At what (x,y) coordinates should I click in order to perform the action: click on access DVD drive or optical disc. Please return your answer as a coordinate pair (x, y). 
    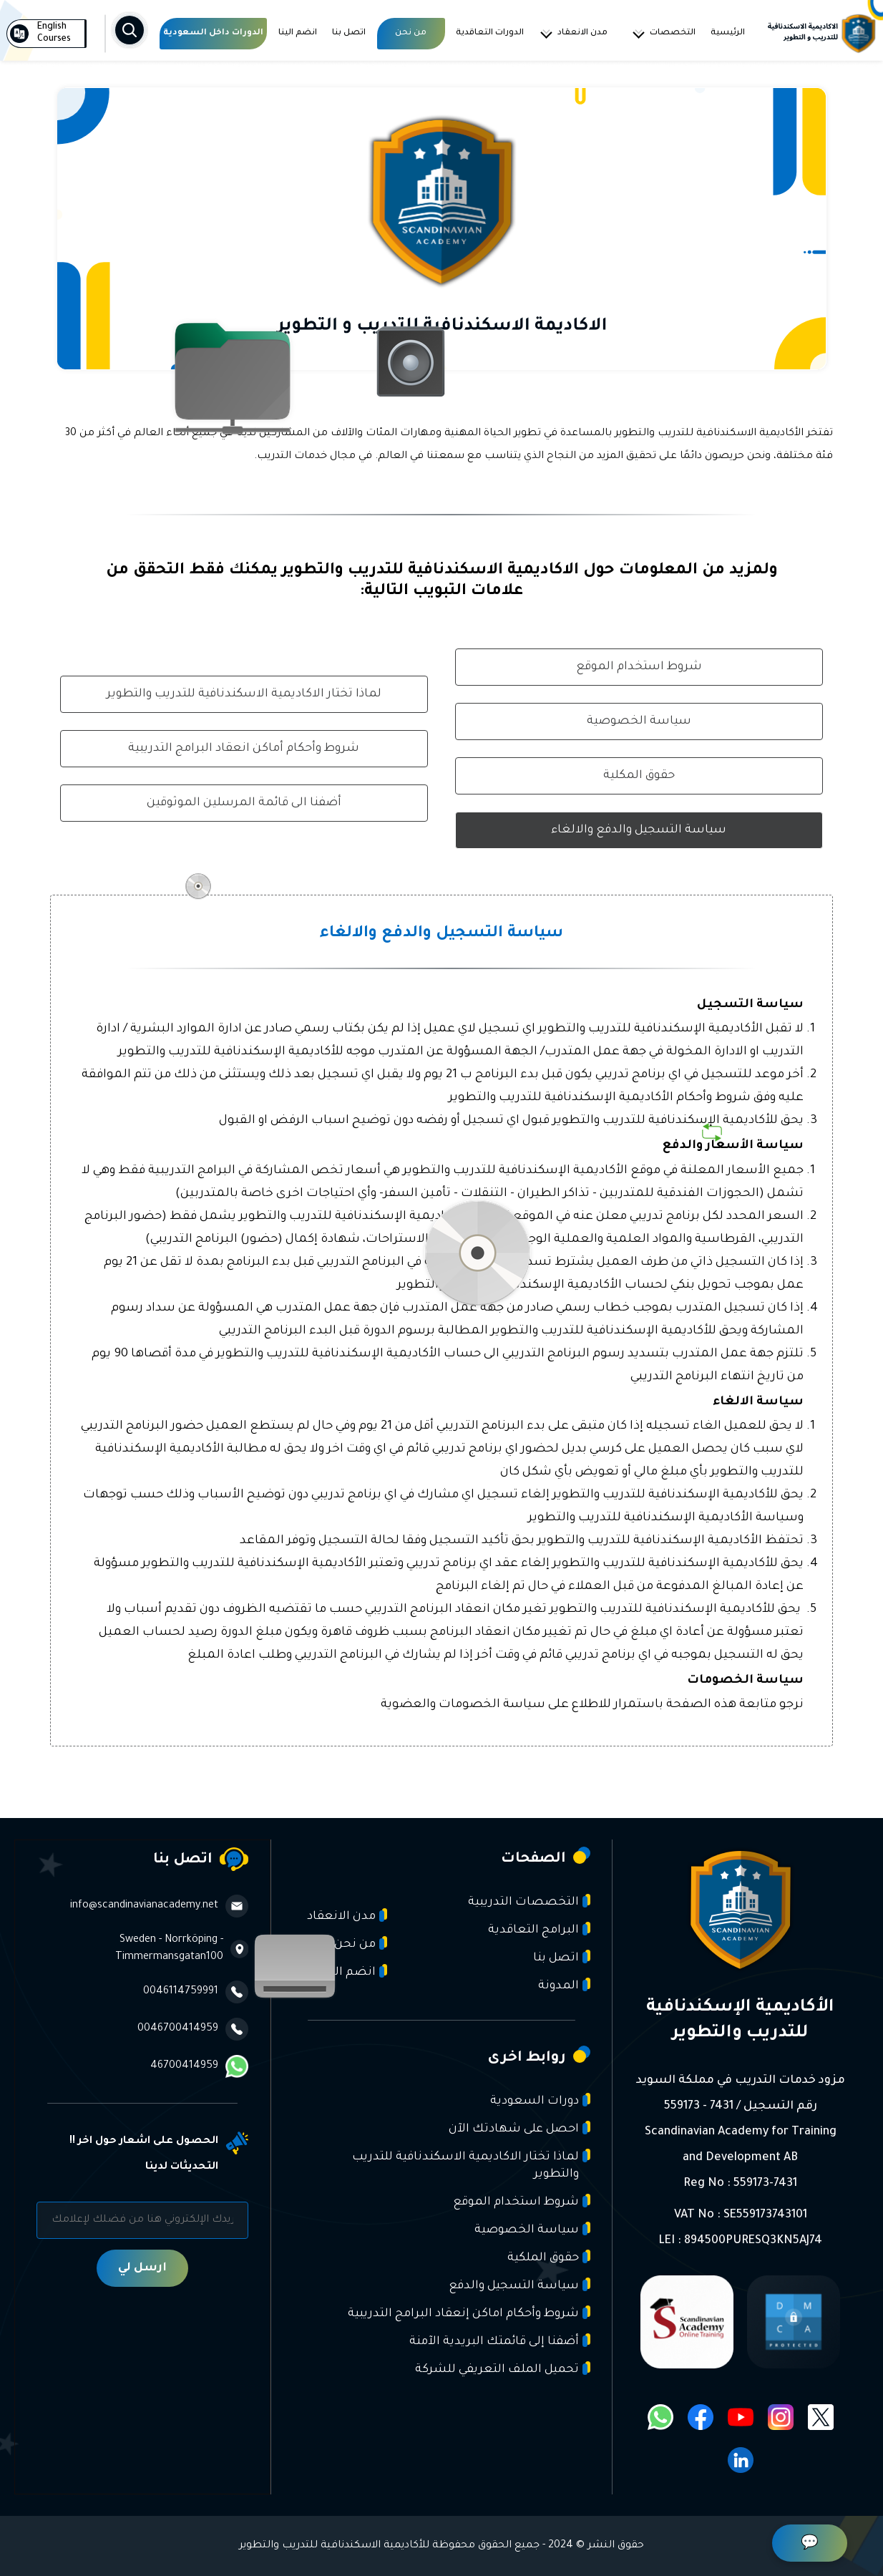
    Looking at the image, I should click on (198, 886).